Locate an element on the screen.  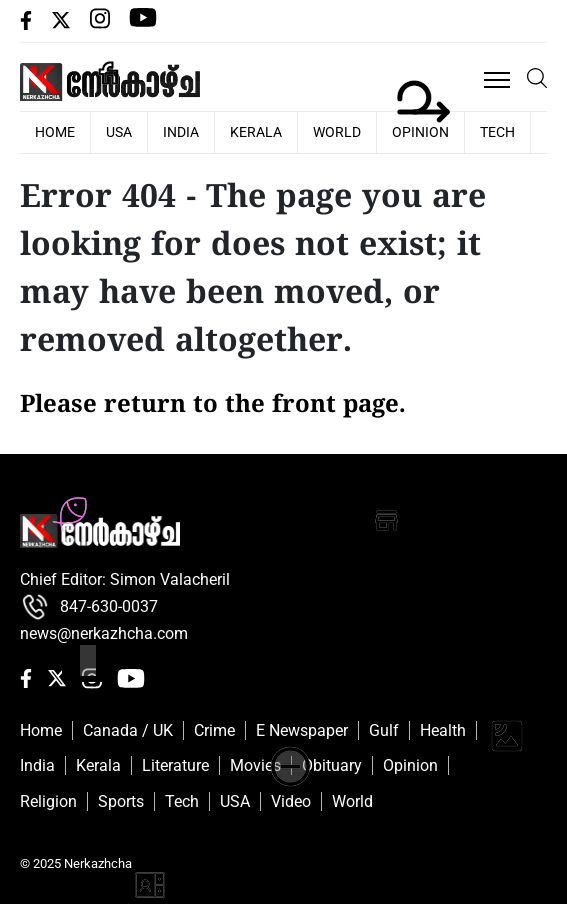
open fiverr freelance marketplace is located at coordinates (109, 73).